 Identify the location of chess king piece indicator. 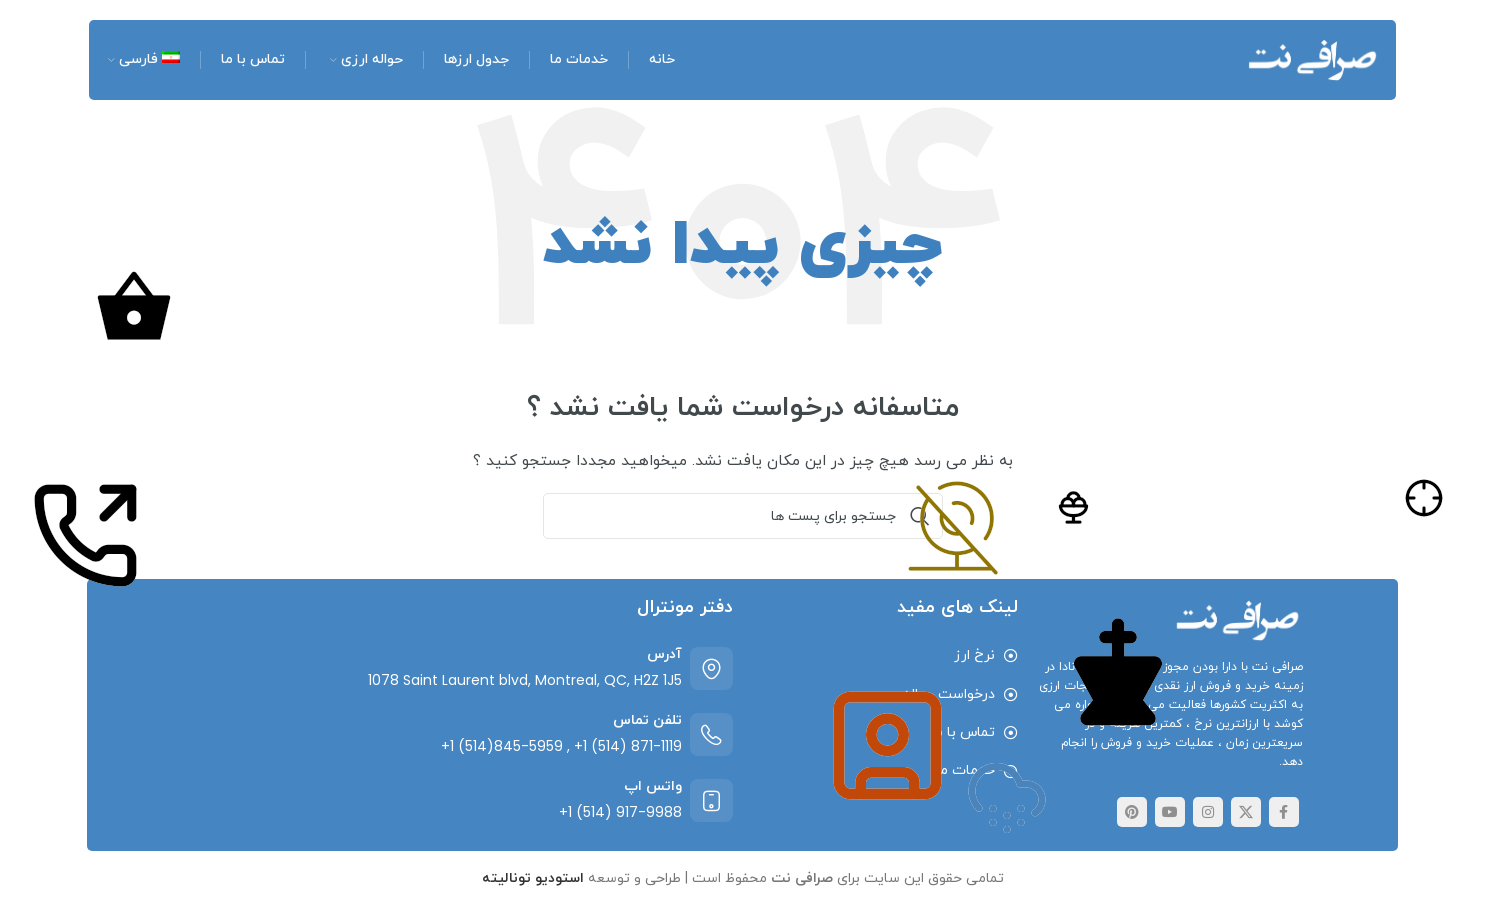
(1118, 675).